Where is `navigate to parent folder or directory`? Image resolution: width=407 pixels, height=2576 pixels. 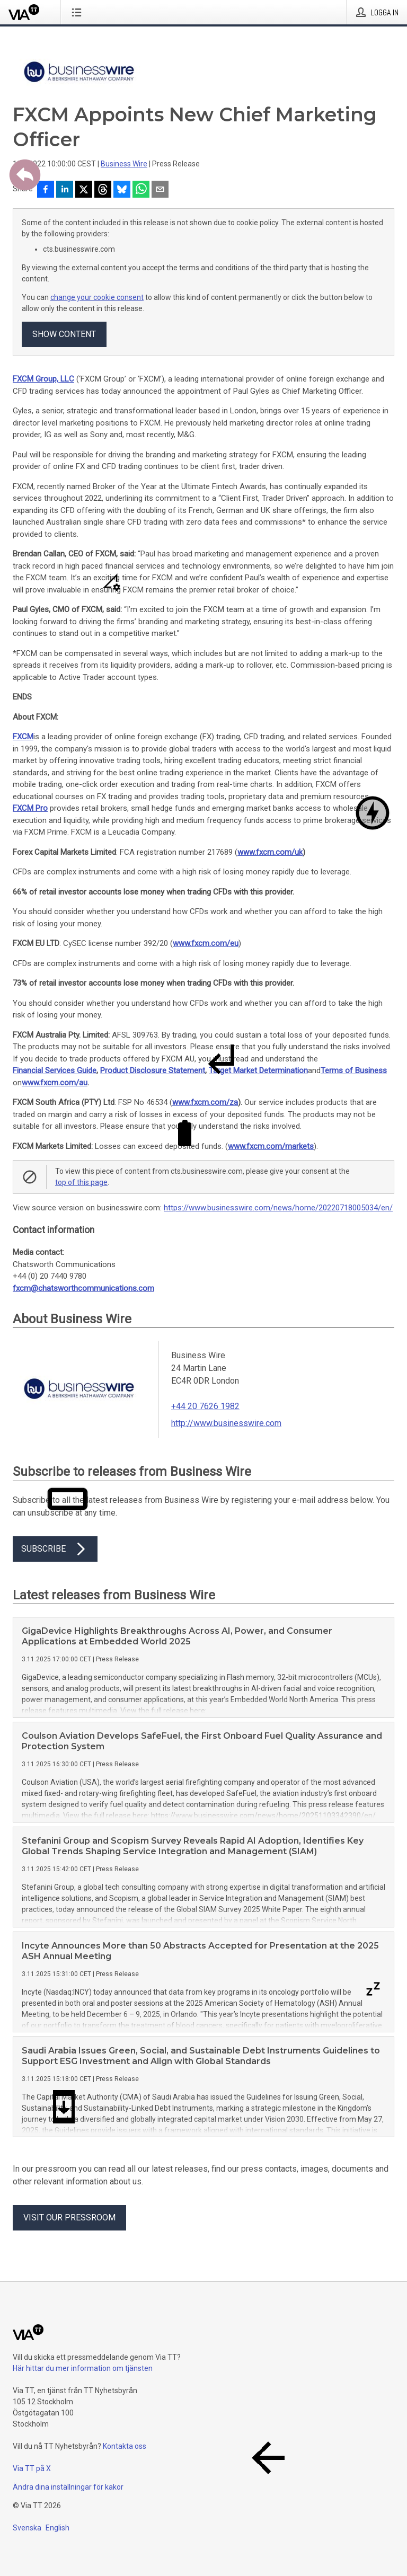 navigate to parent folder or directory is located at coordinates (220, 1058).